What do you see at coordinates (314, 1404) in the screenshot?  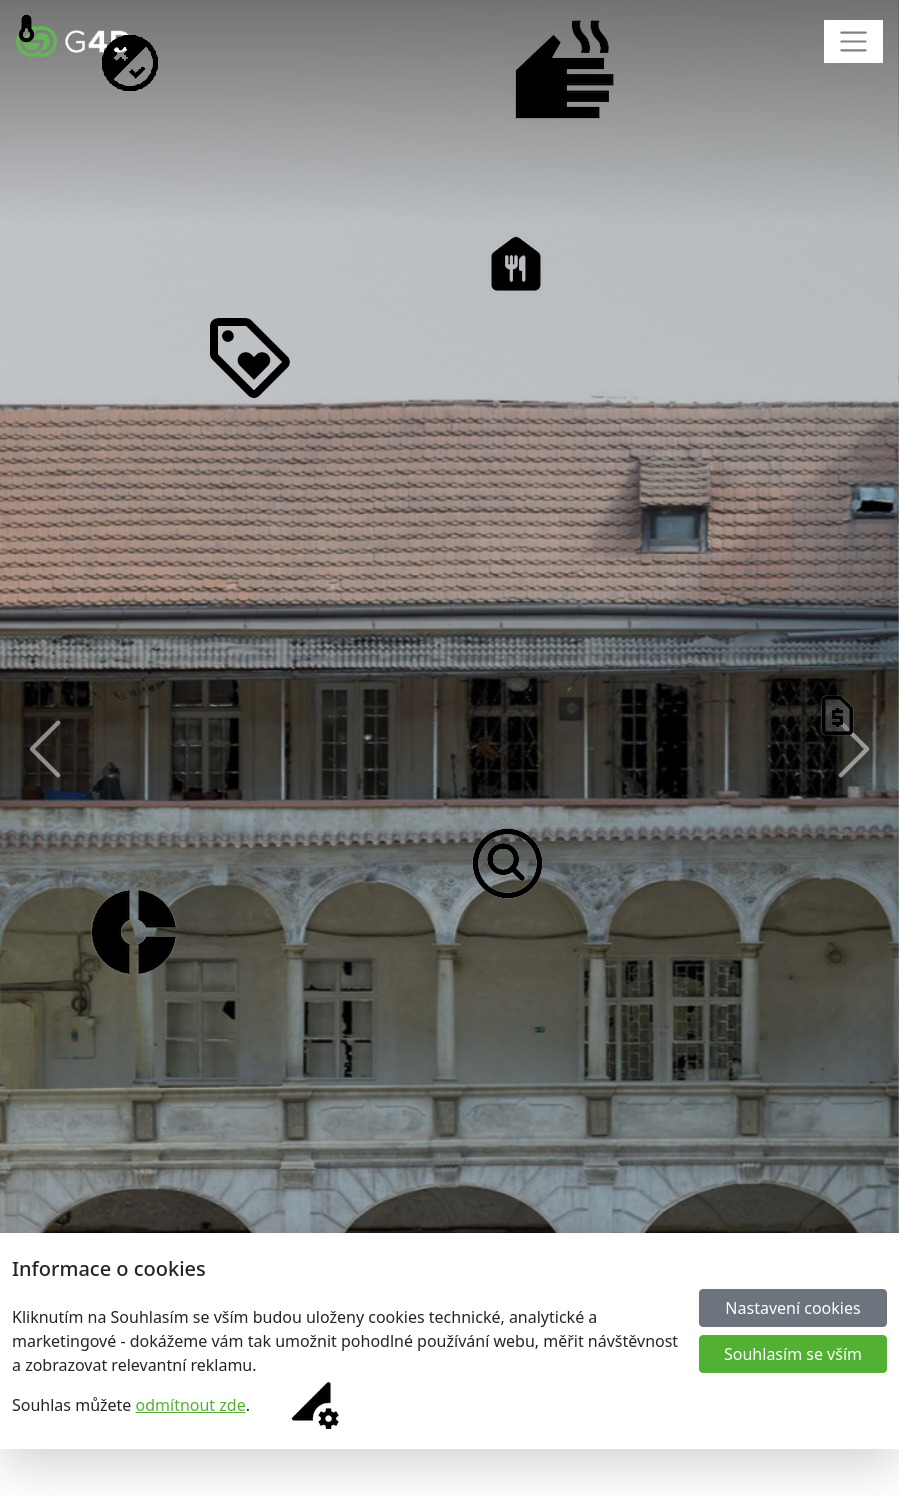 I see `access data or network settings` at bounding box center [314, 1404].